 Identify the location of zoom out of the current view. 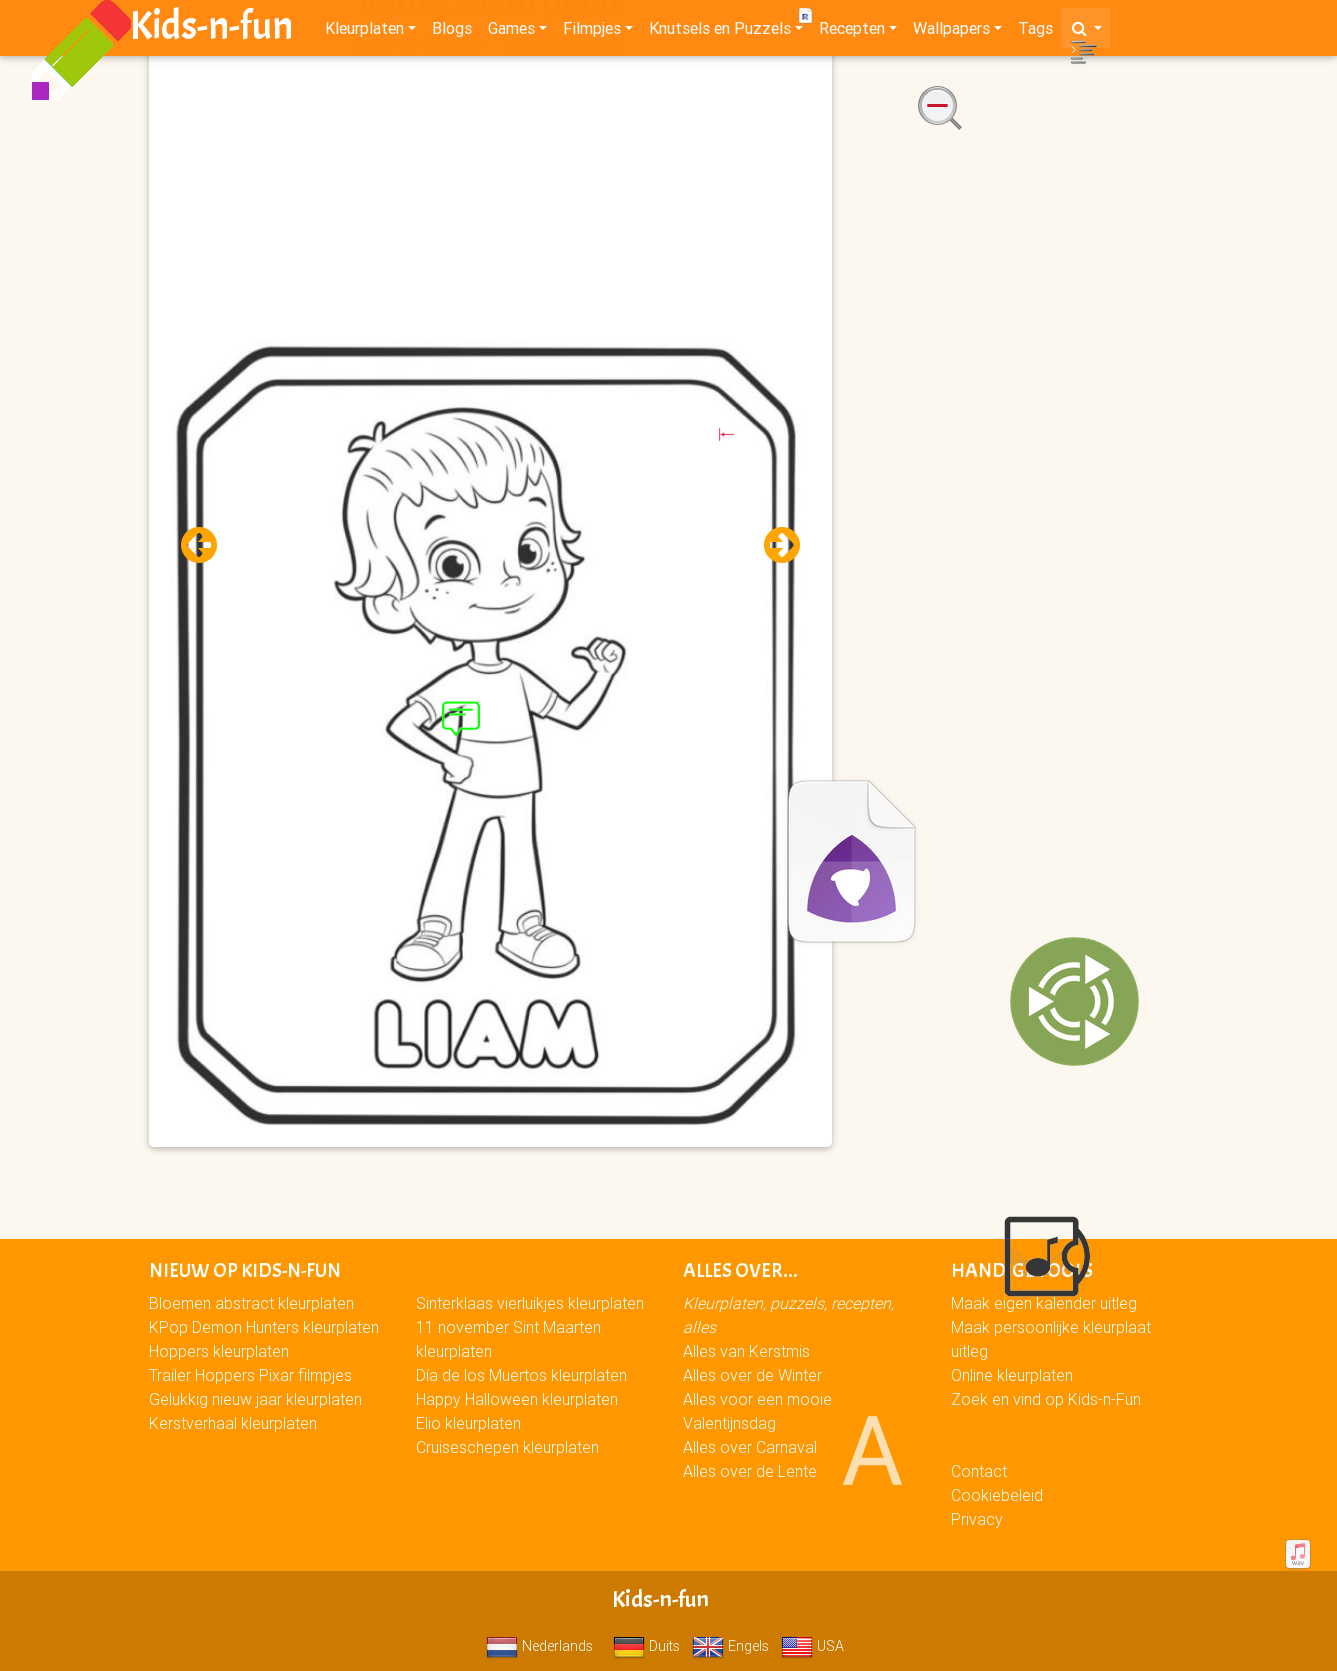
(940, 108).